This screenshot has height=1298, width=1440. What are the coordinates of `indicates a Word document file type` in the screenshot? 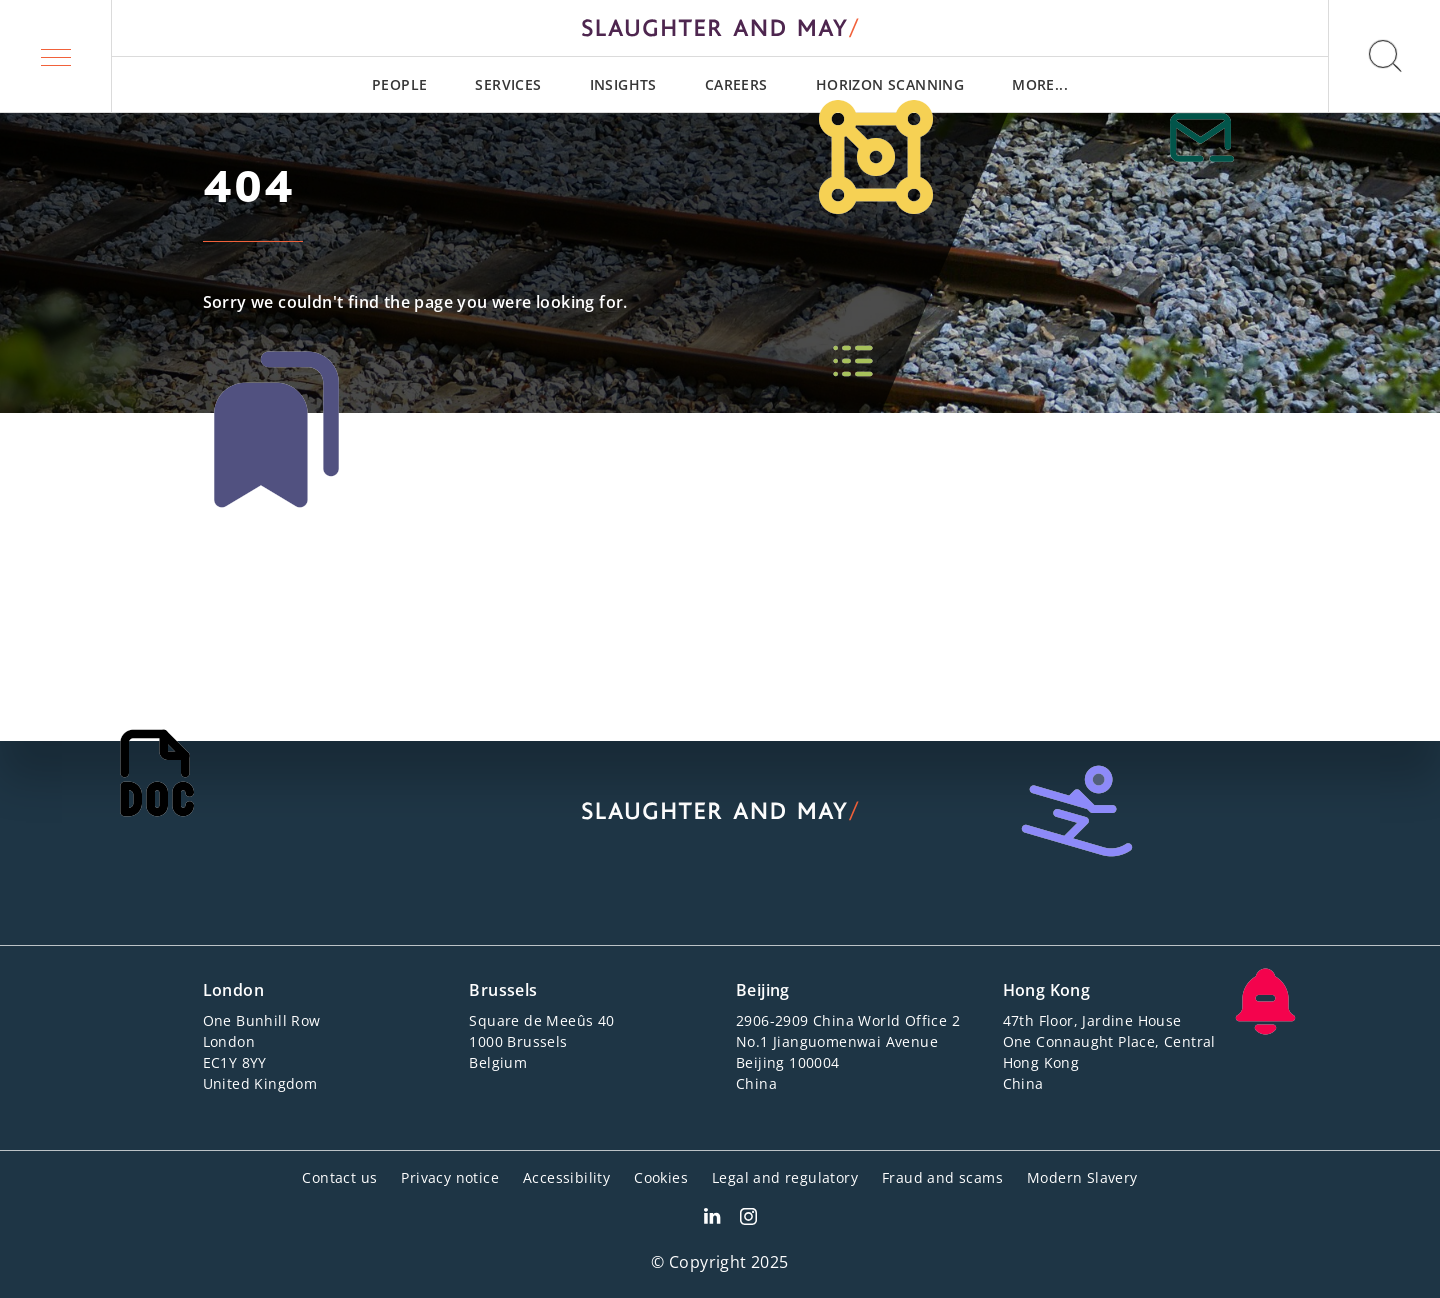 It's located at (155, 773).